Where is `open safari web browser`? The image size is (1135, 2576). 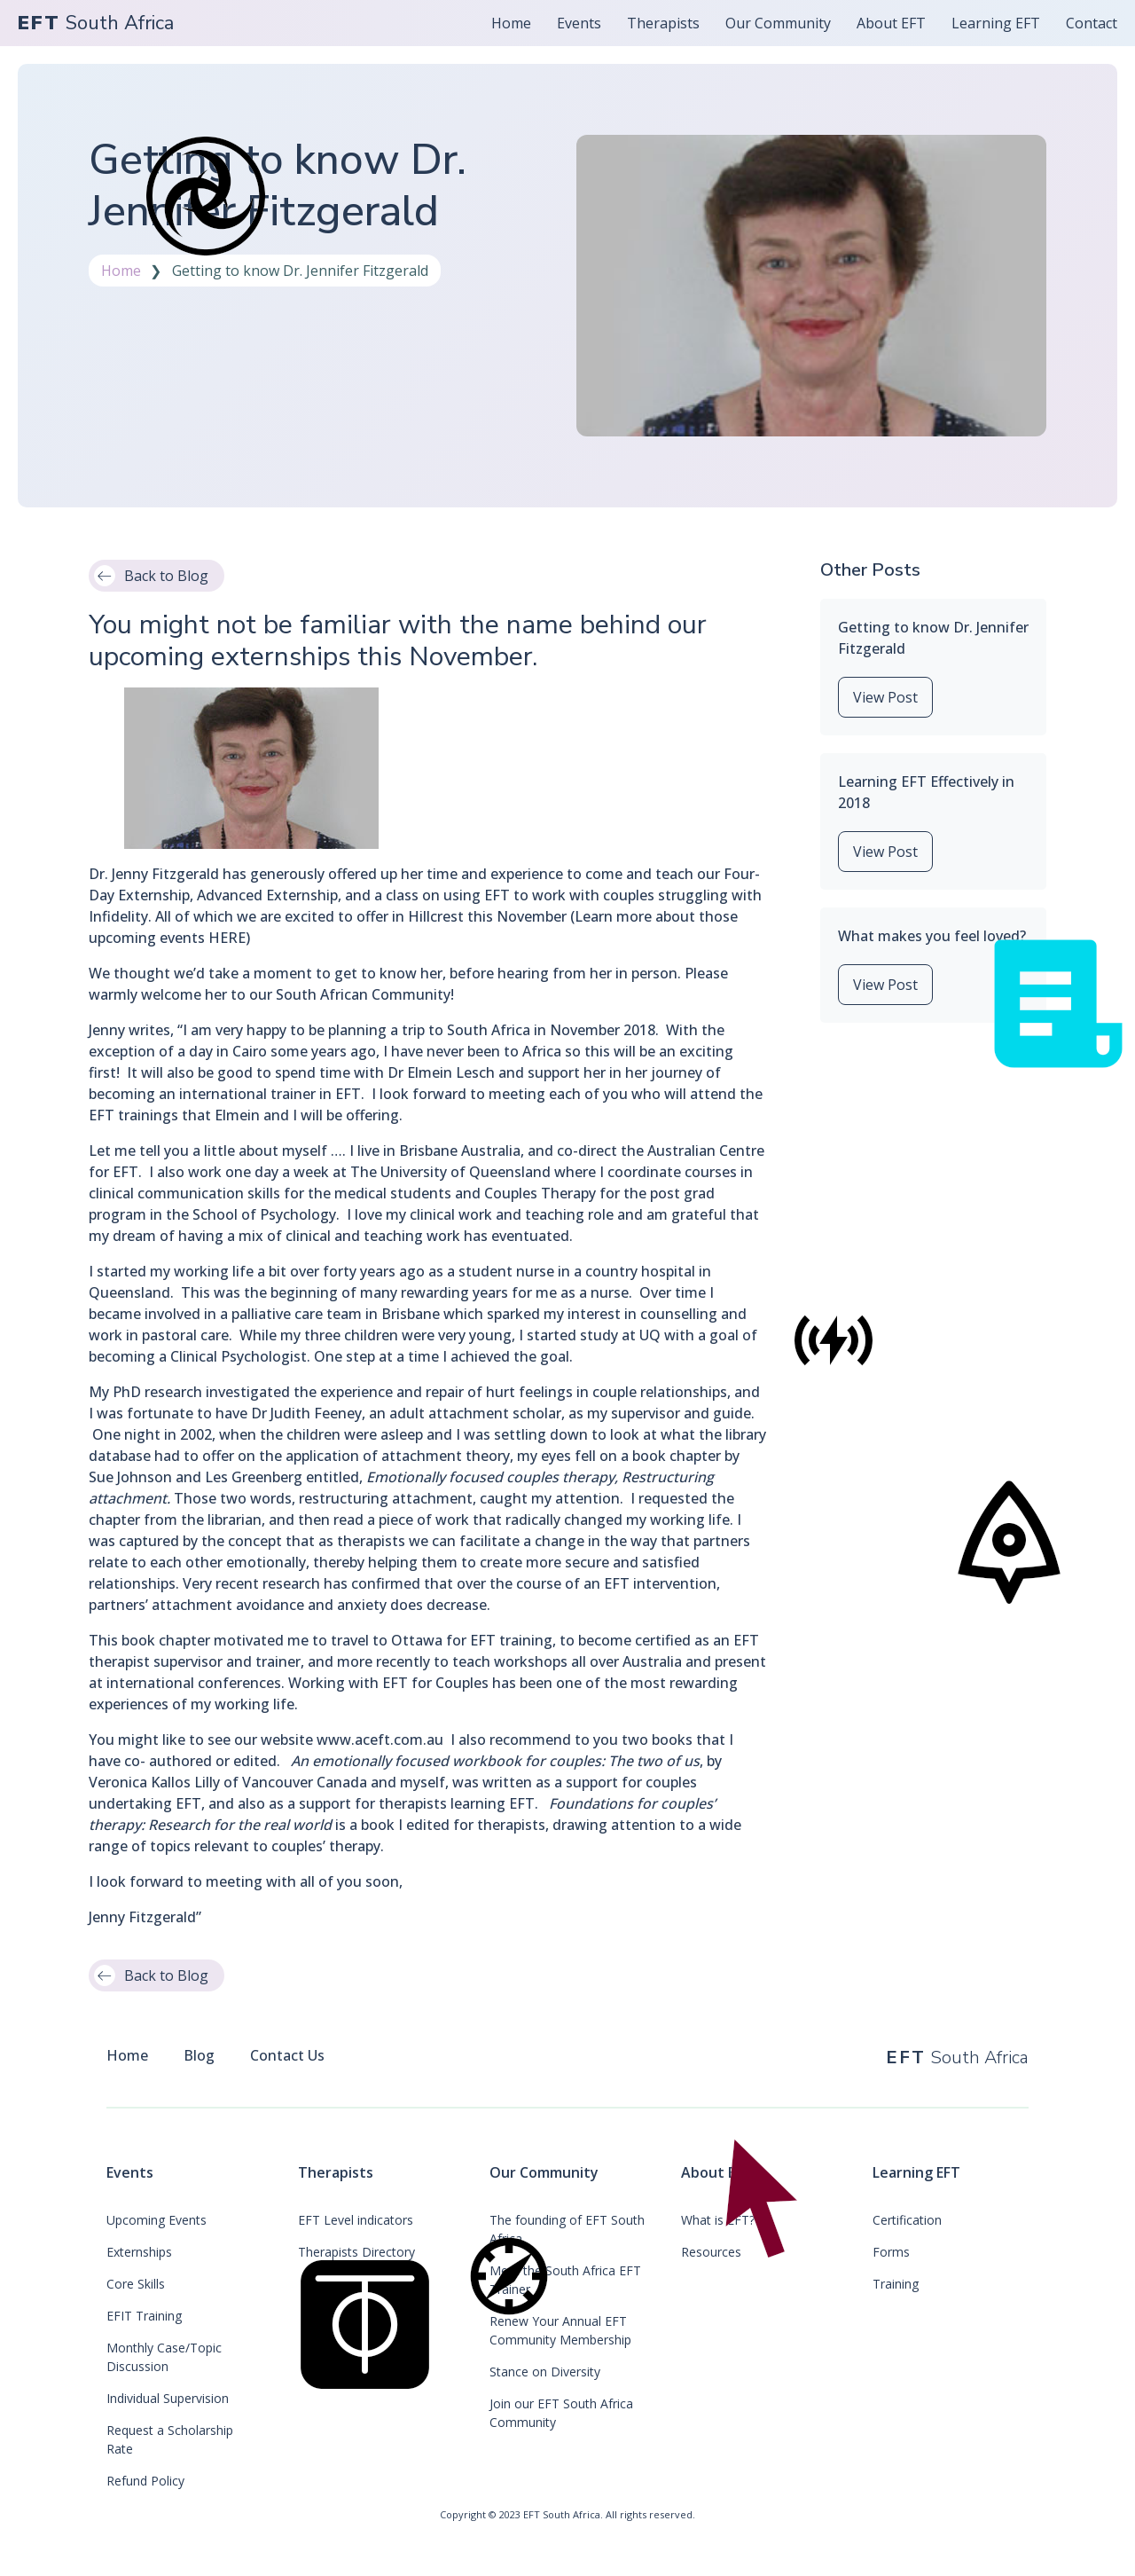
open safari web browser is located at coordinates (509, 2276).